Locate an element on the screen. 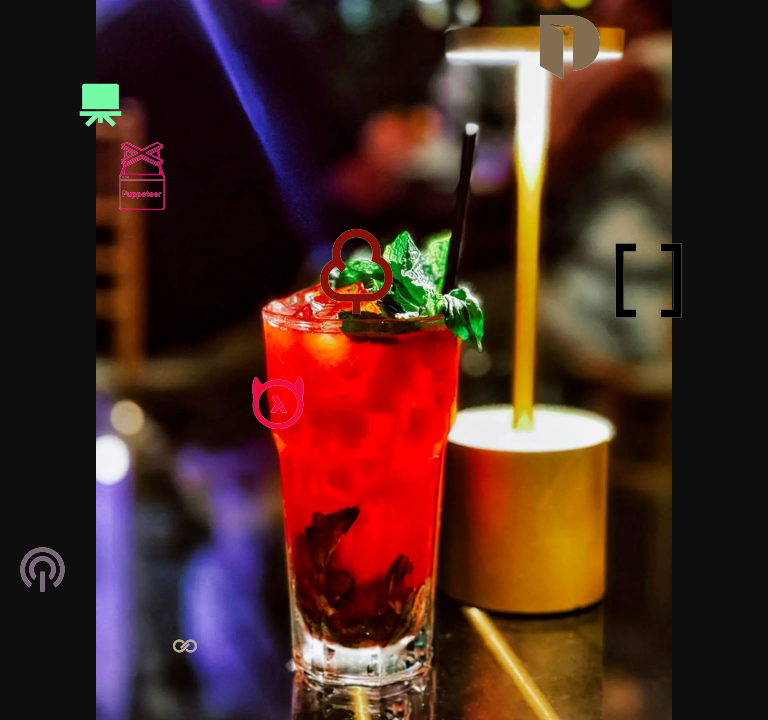 This screenshot has height=720, width=768. crayon brand logo is located at coordinates (185, 646).